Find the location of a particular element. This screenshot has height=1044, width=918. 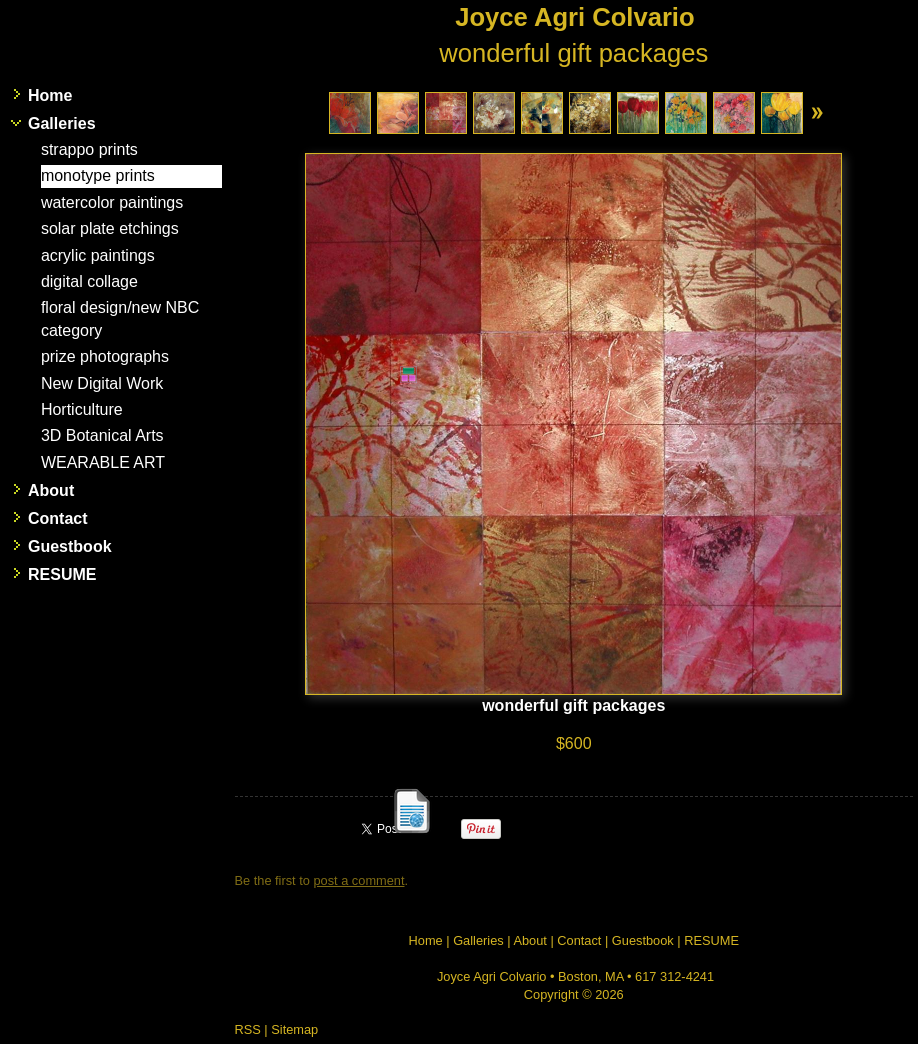

libreoffice web template document file is located at coordinates (412, 811).